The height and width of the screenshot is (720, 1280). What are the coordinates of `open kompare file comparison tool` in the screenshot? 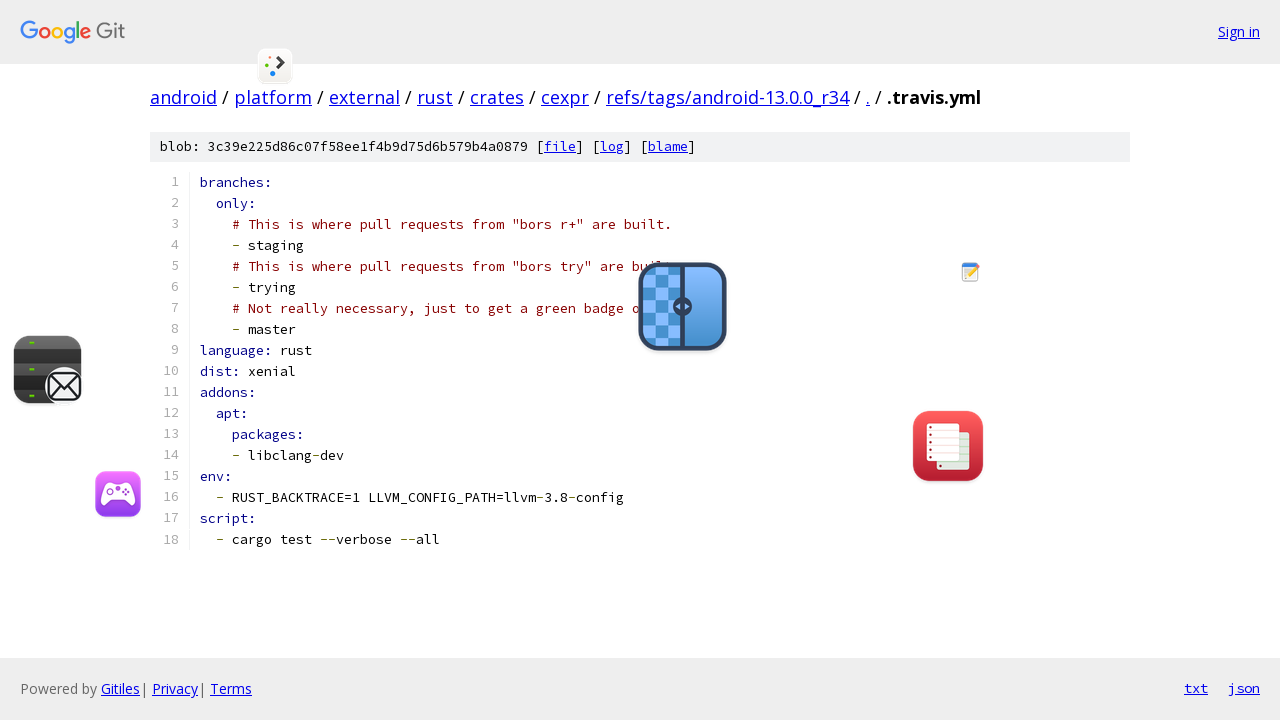 It's located at (948, 446).